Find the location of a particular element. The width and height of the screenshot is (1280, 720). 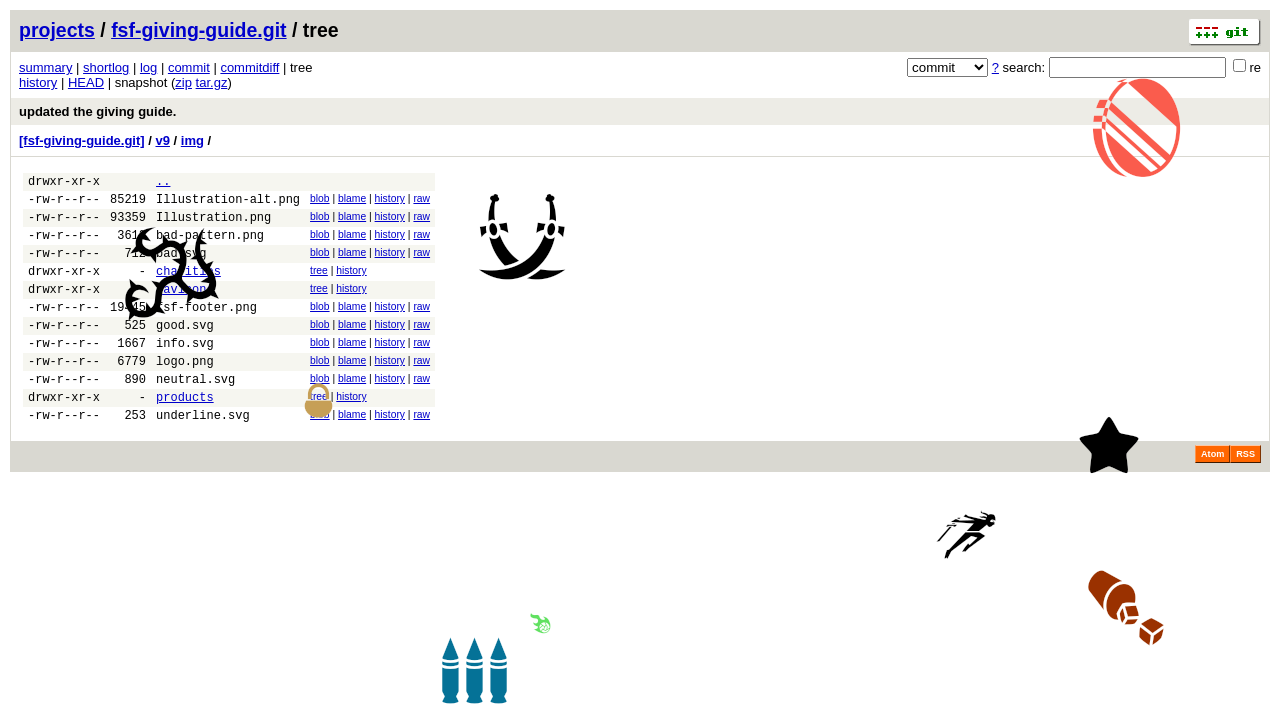

represents a coin or currency item in-game is located at coordinates (1138, 128).